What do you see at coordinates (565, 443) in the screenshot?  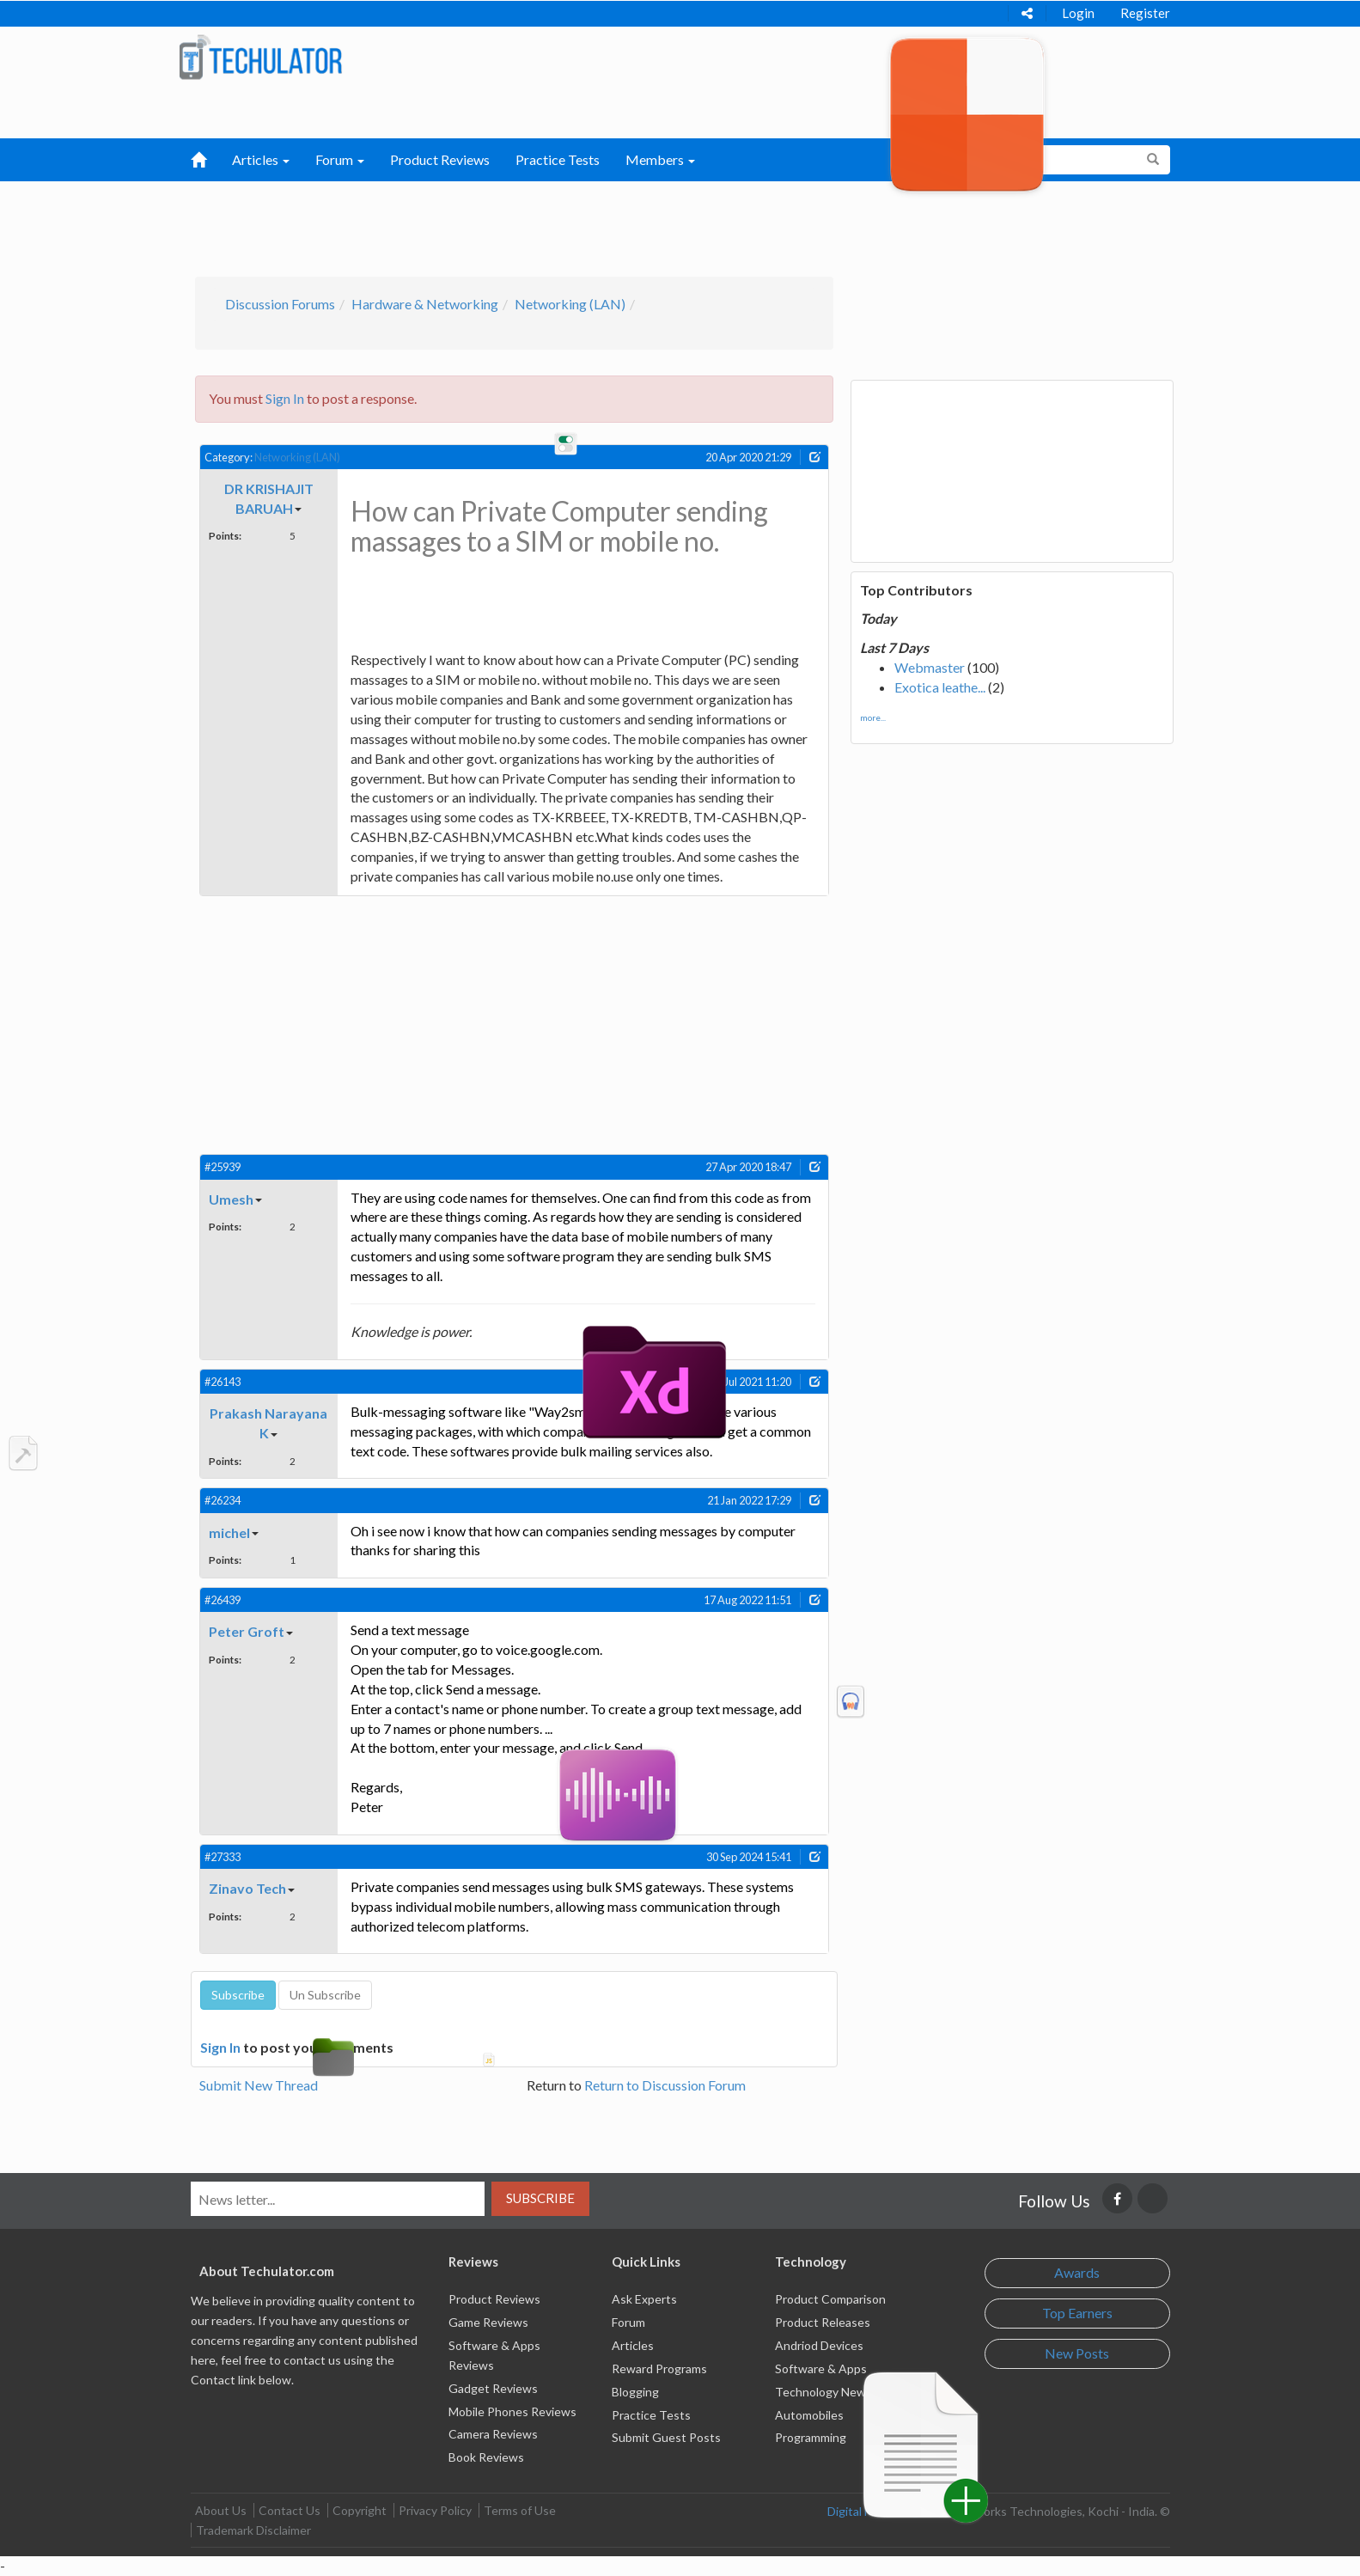 I see `open gnome tweaks to customize desktop settings` at bounding box center [565, 443].